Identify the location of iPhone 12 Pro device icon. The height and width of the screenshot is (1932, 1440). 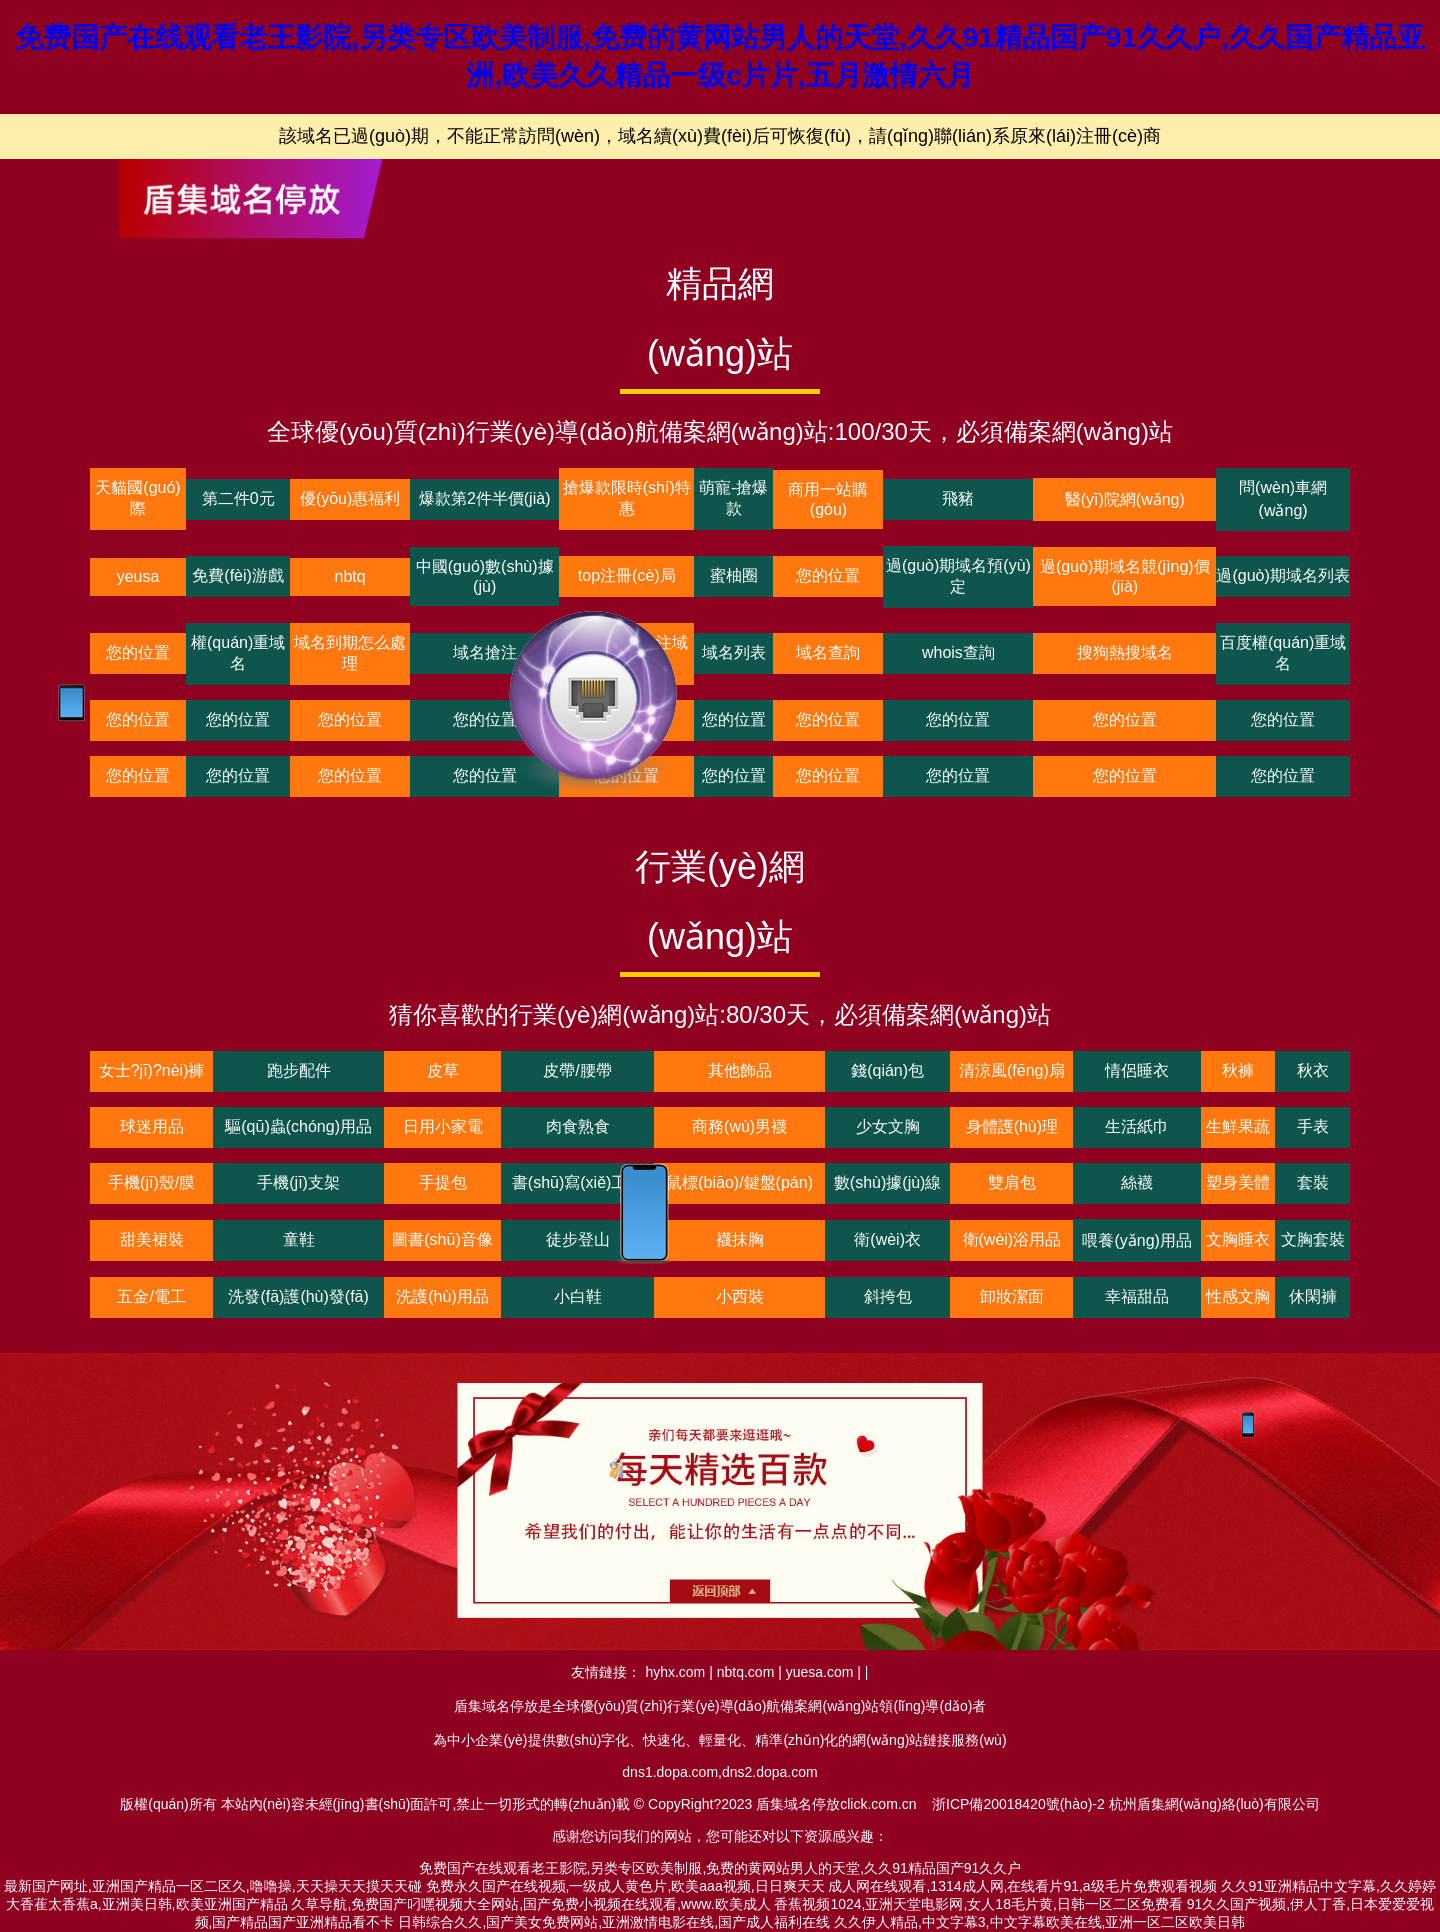
(644, 1214).